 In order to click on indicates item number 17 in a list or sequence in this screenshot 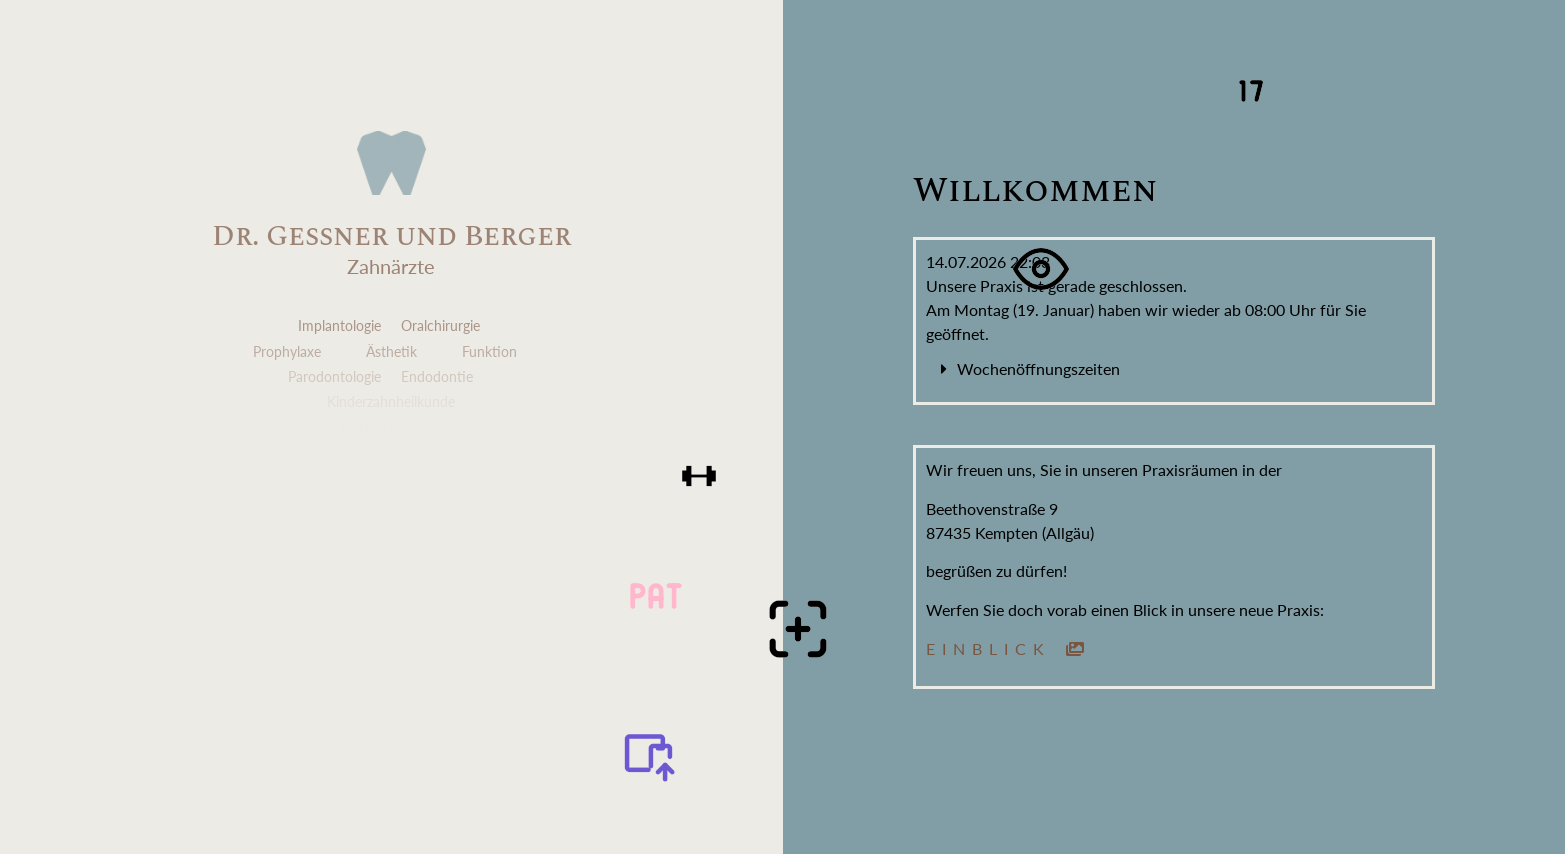, I will do `click(1250, 91)`.